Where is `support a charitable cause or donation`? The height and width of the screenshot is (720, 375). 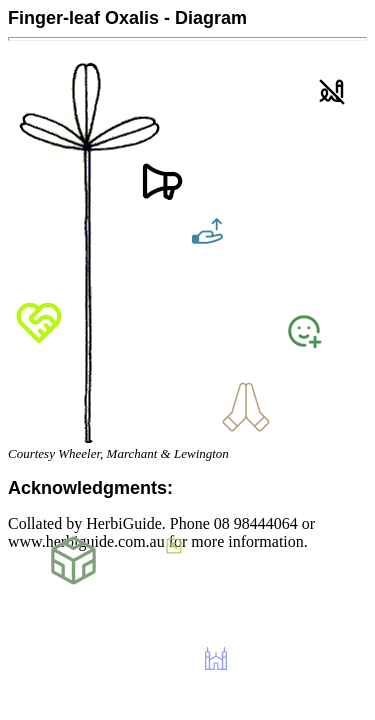
support a charitable cause or donation is located at coordinates (39, 323).